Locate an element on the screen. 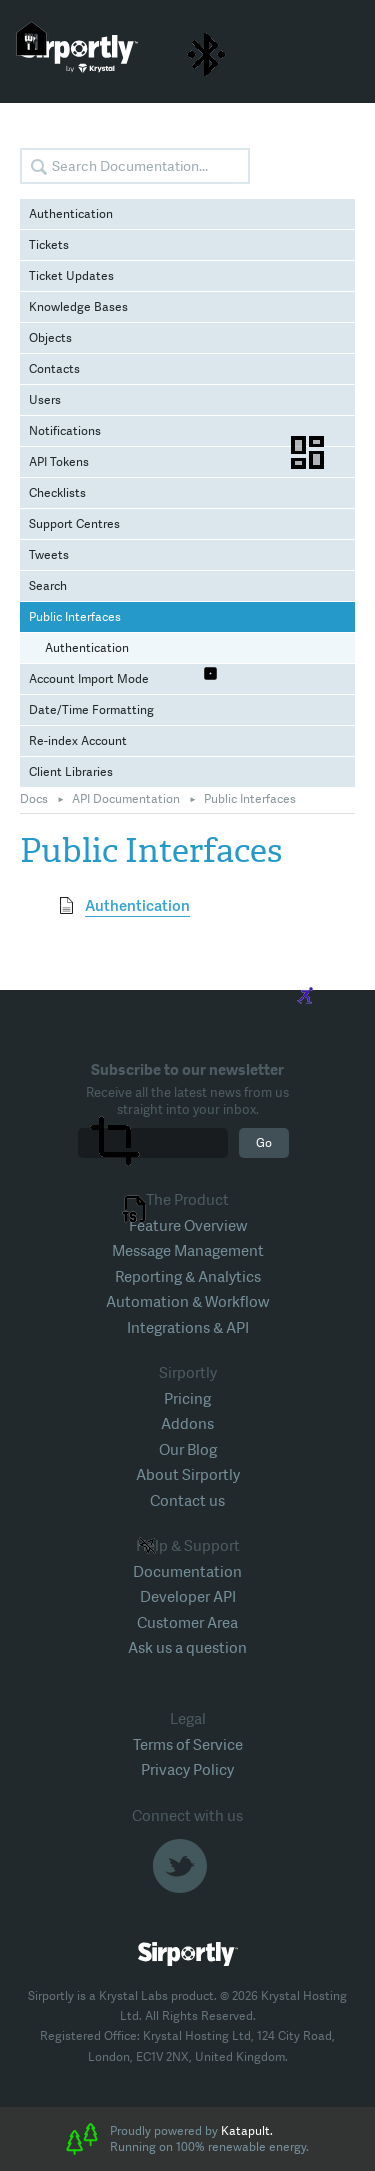 The image size is (375, 2171). indicates a TypeScript file is located at coordinates (135, 1209).